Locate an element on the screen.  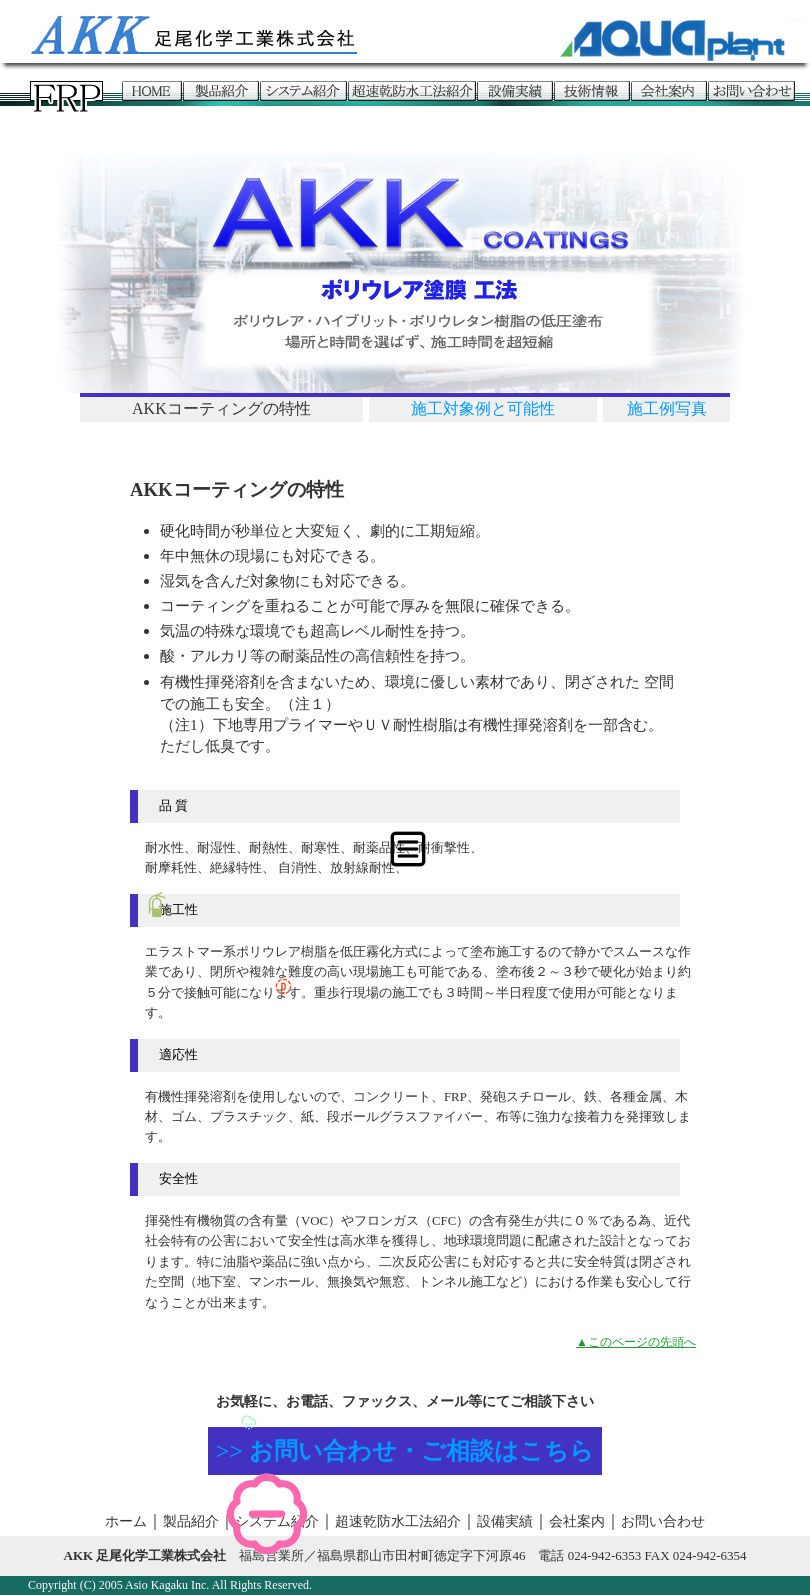
indicates draft or pending status is located at coordinates (283, 986).